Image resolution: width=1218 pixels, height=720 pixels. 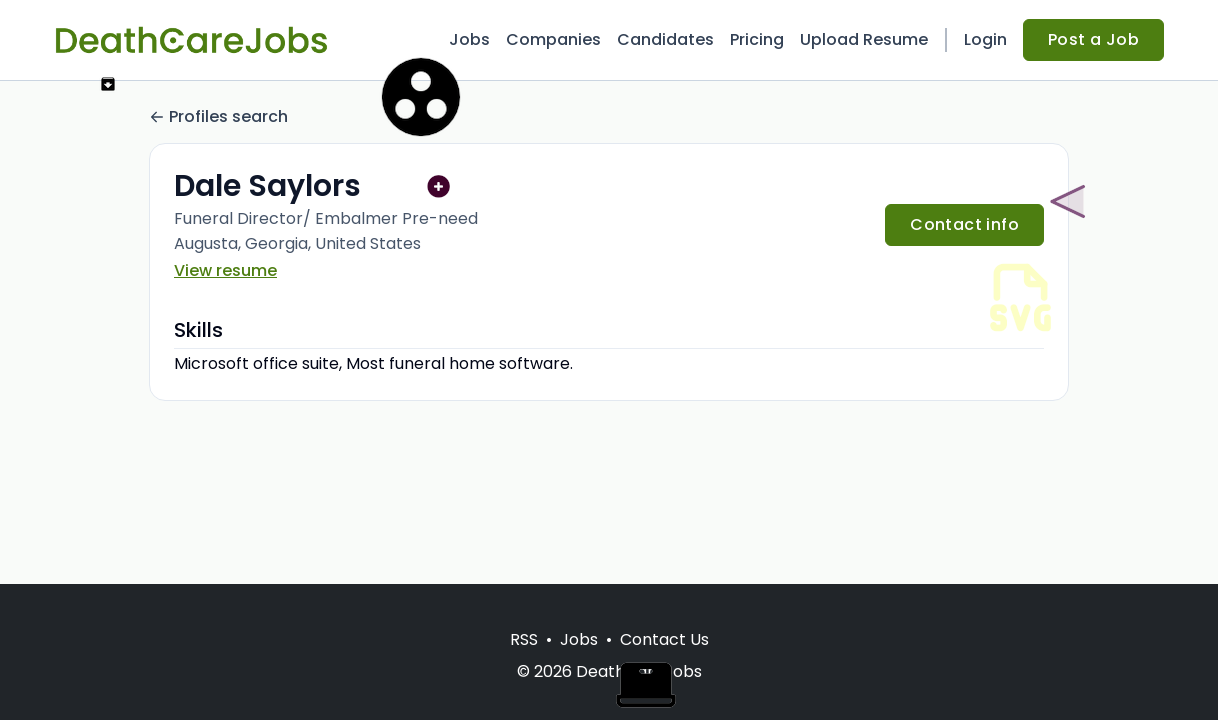 What do you see at coordinates (108, 84) in the screenshot?
I see `archive selected items` at bounding box center [108, 84].